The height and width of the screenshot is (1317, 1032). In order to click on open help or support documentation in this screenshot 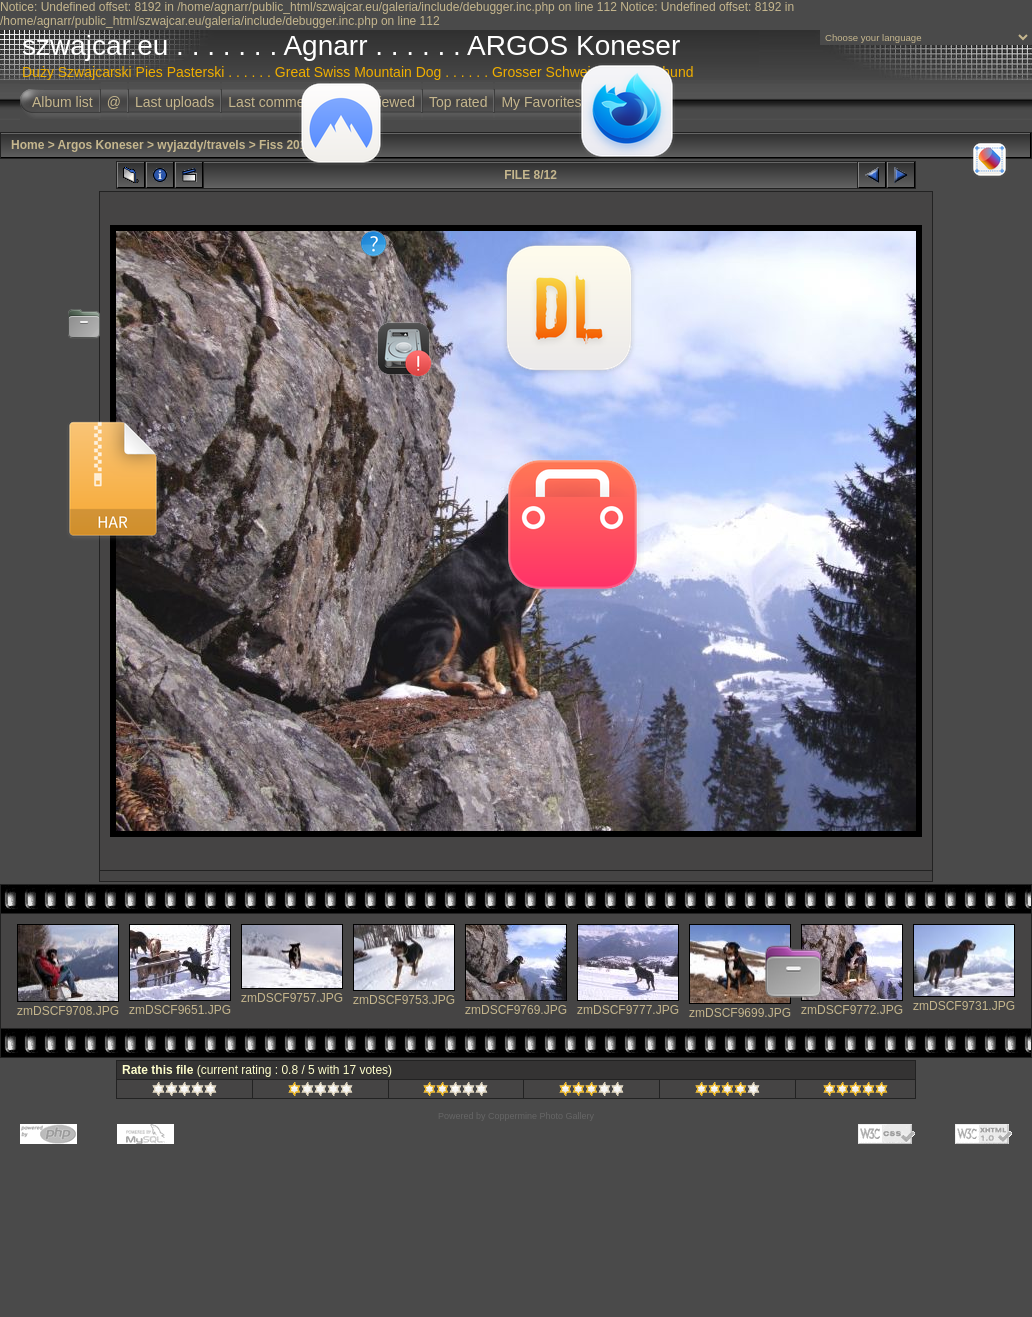, I will do `click(373, 243)`.